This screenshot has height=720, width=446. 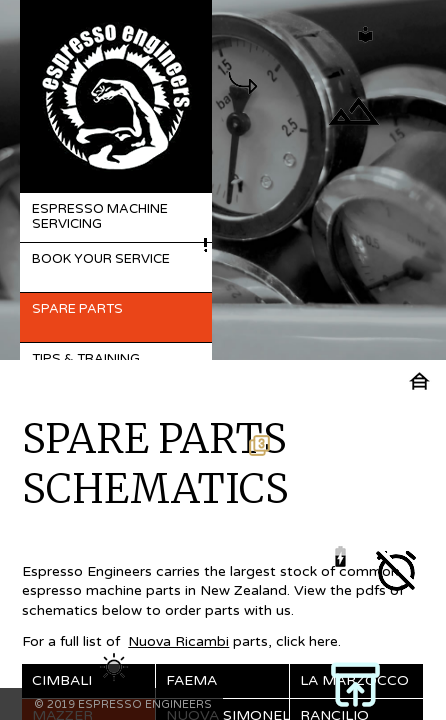 I want to click on view item 3 in a series or collection, so click(x=259, y=445).